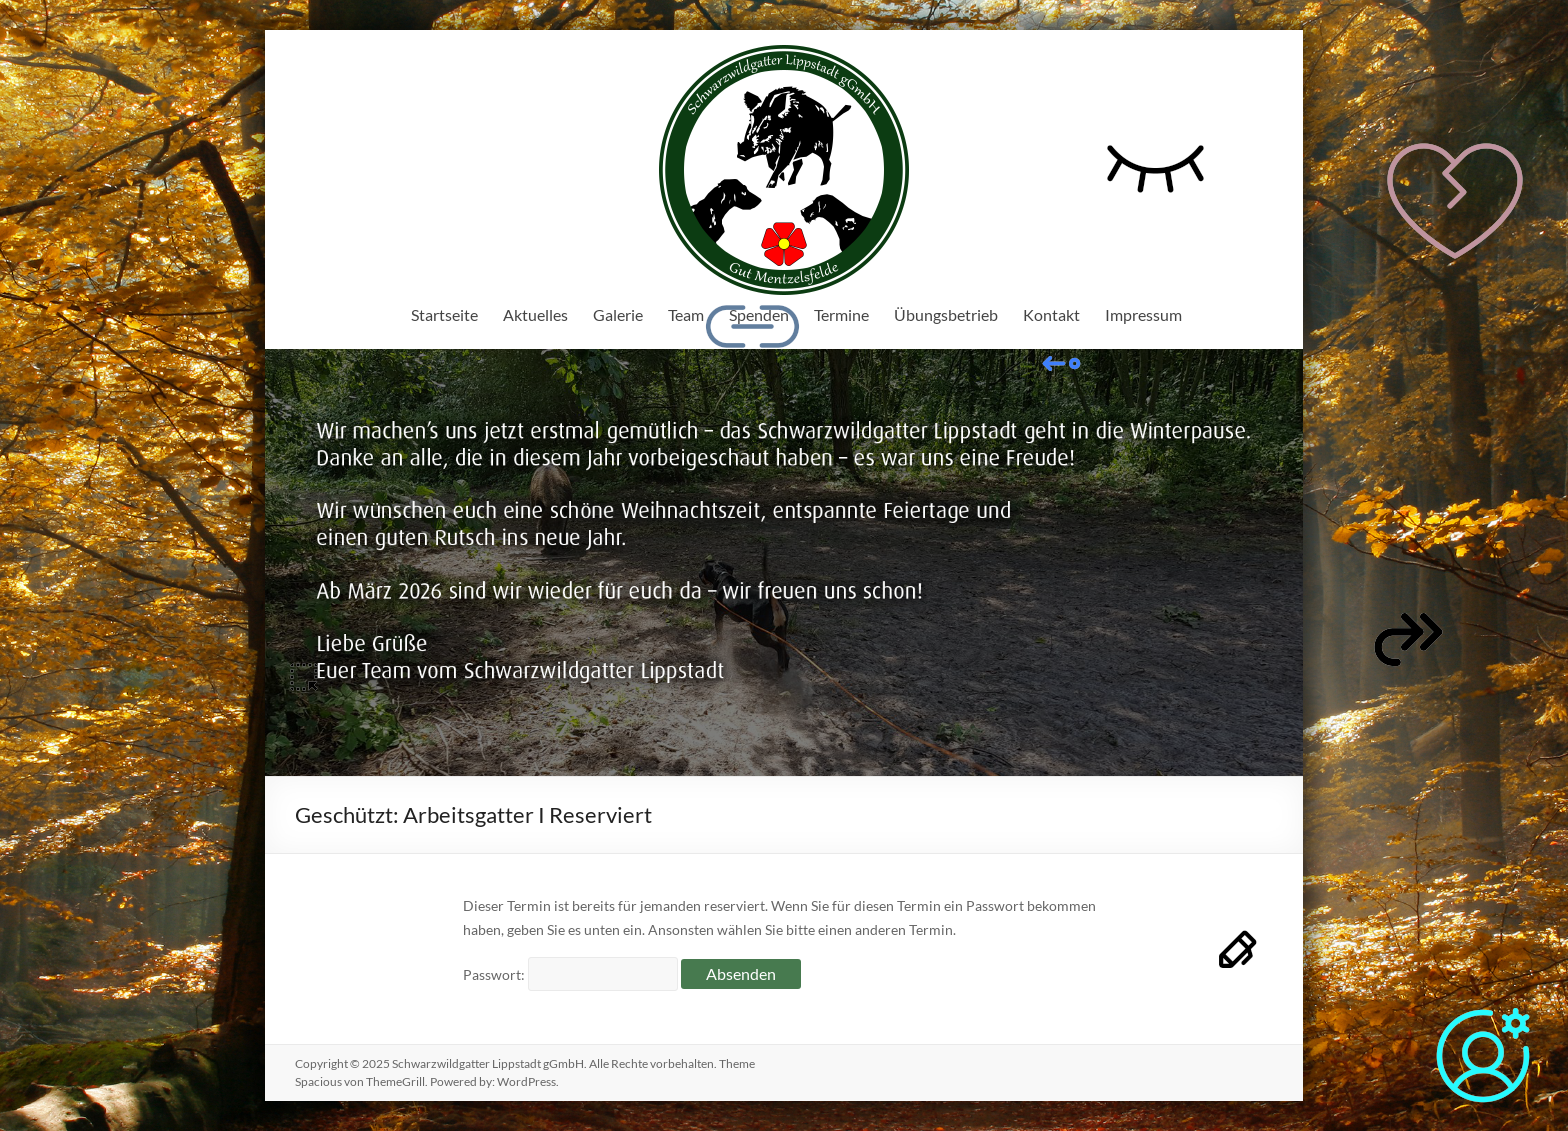 This screenshot has height=1131, width=1568. What do you see at coordinates (1061, 363) in the screenshot?
I see `move item to the left` at bounding box center [1061, 363].